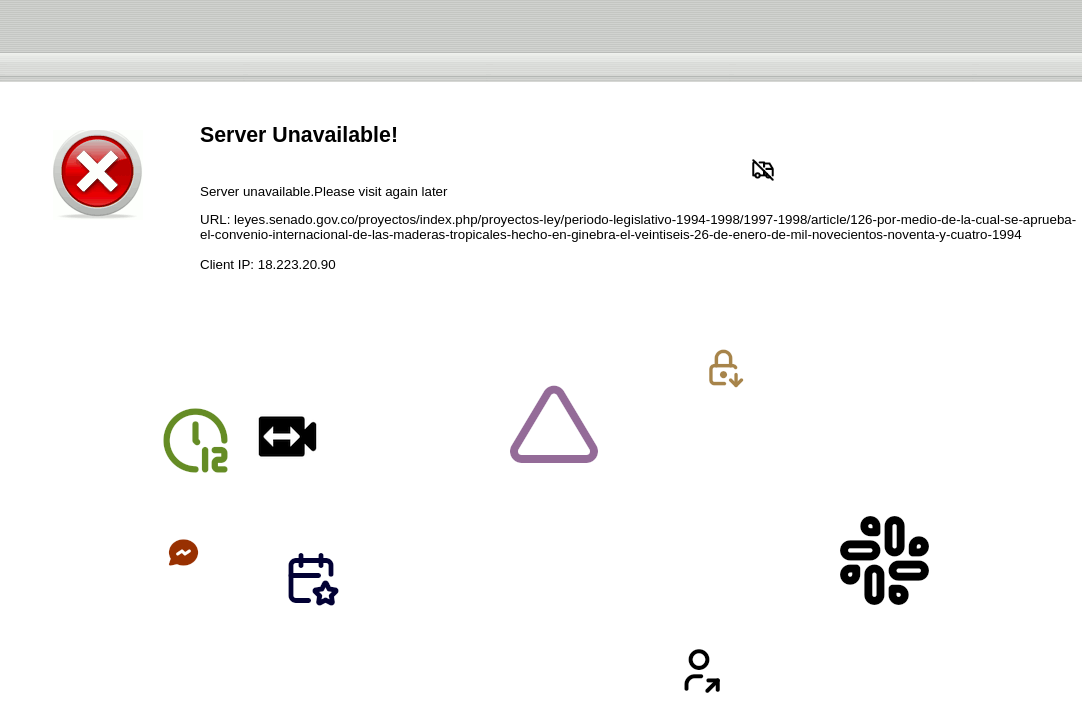 This screenshot has width=1082, height=720. Describe the element at coordinates (311, 578) in the screenshot. I see `view starred or favorite events` at that location.